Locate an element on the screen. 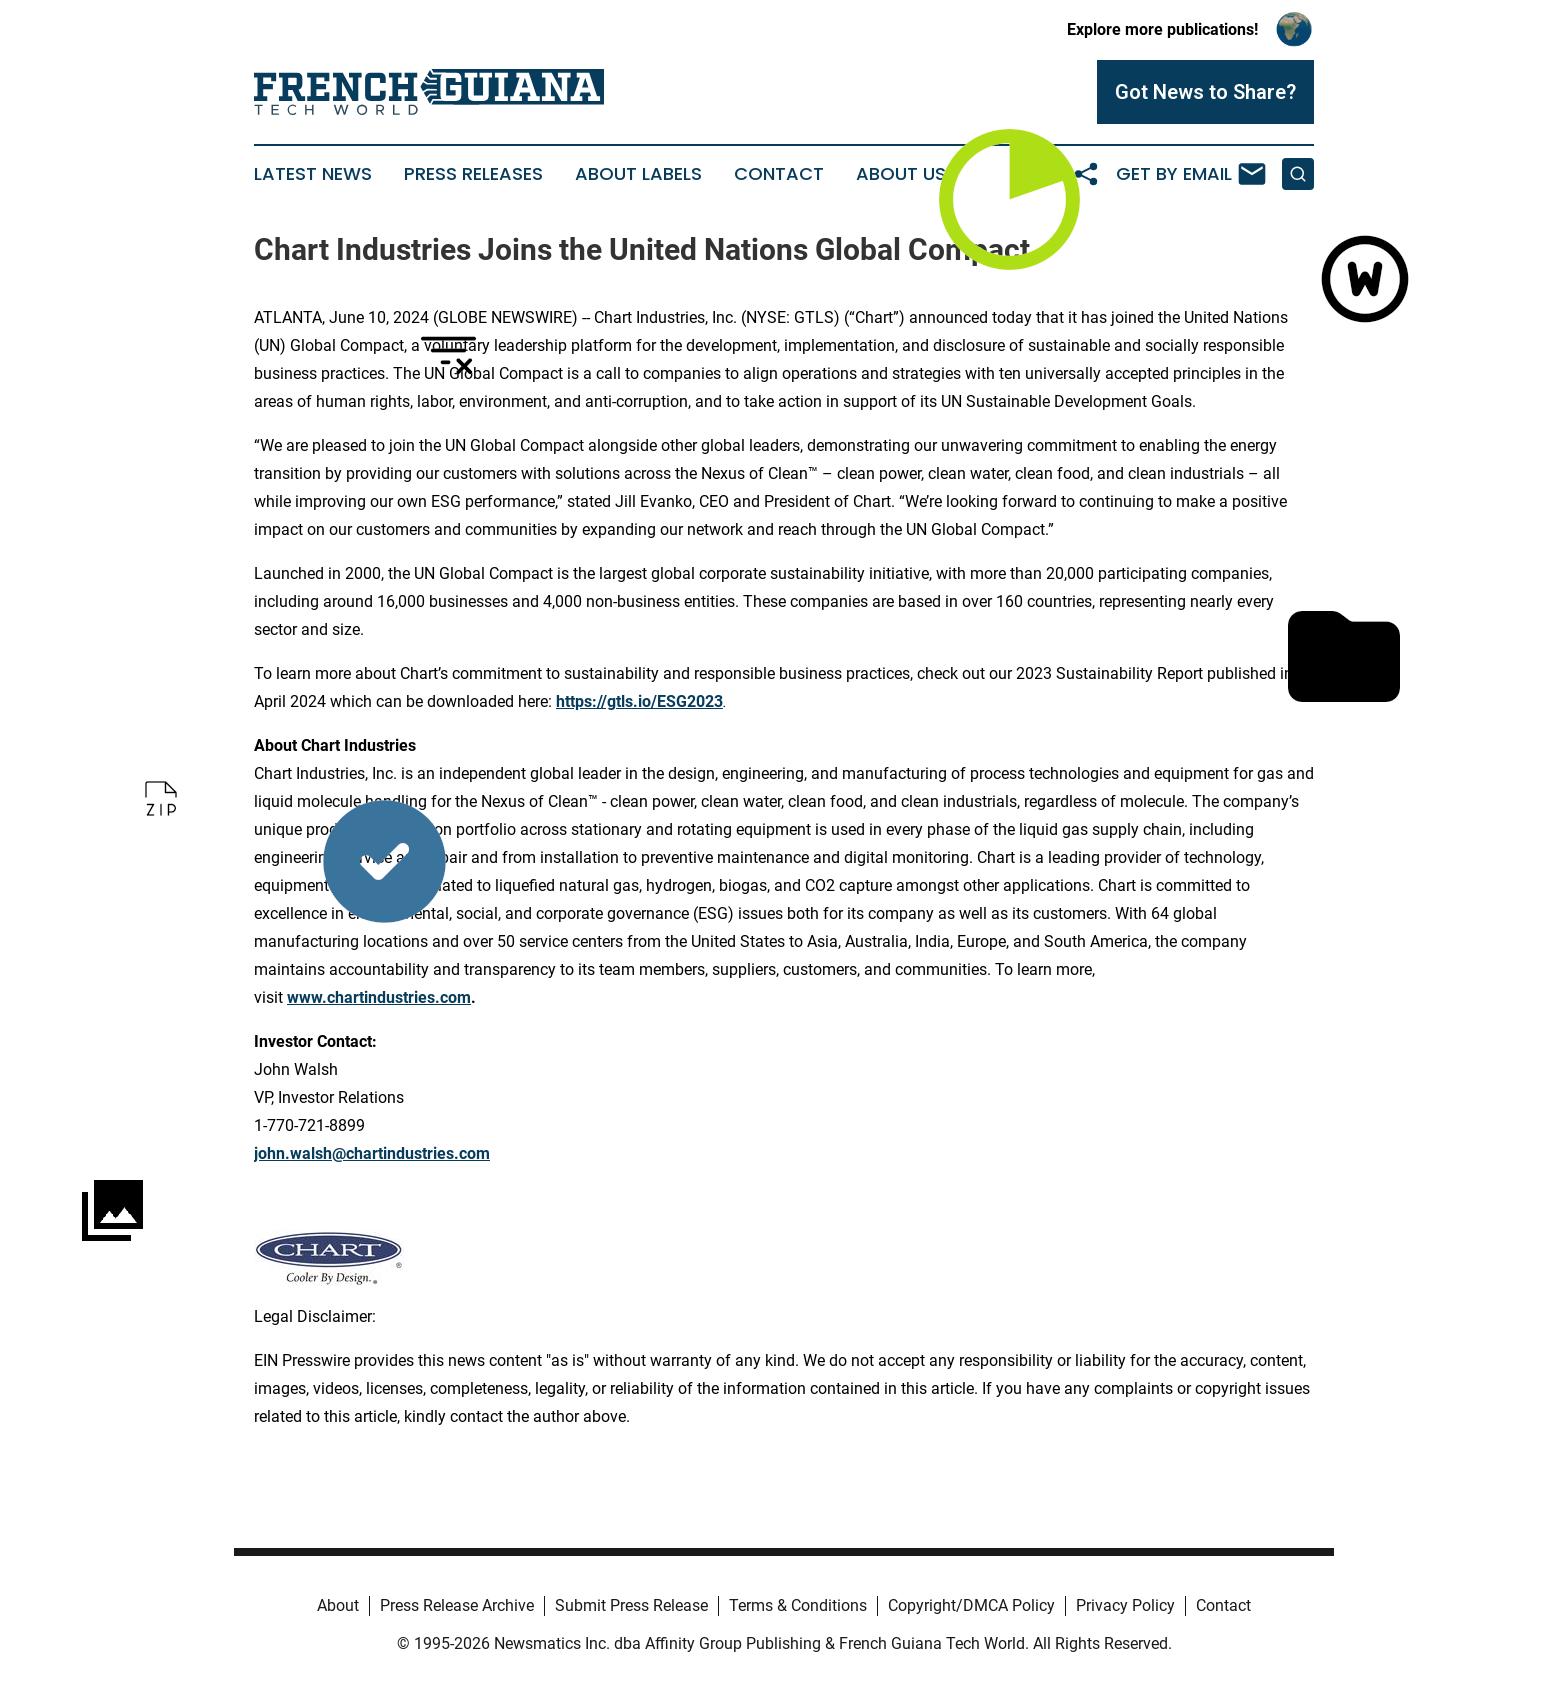 The width and height of the screenshot is (1568, 1694). access your photo library is located at coordinates (112, 1210).